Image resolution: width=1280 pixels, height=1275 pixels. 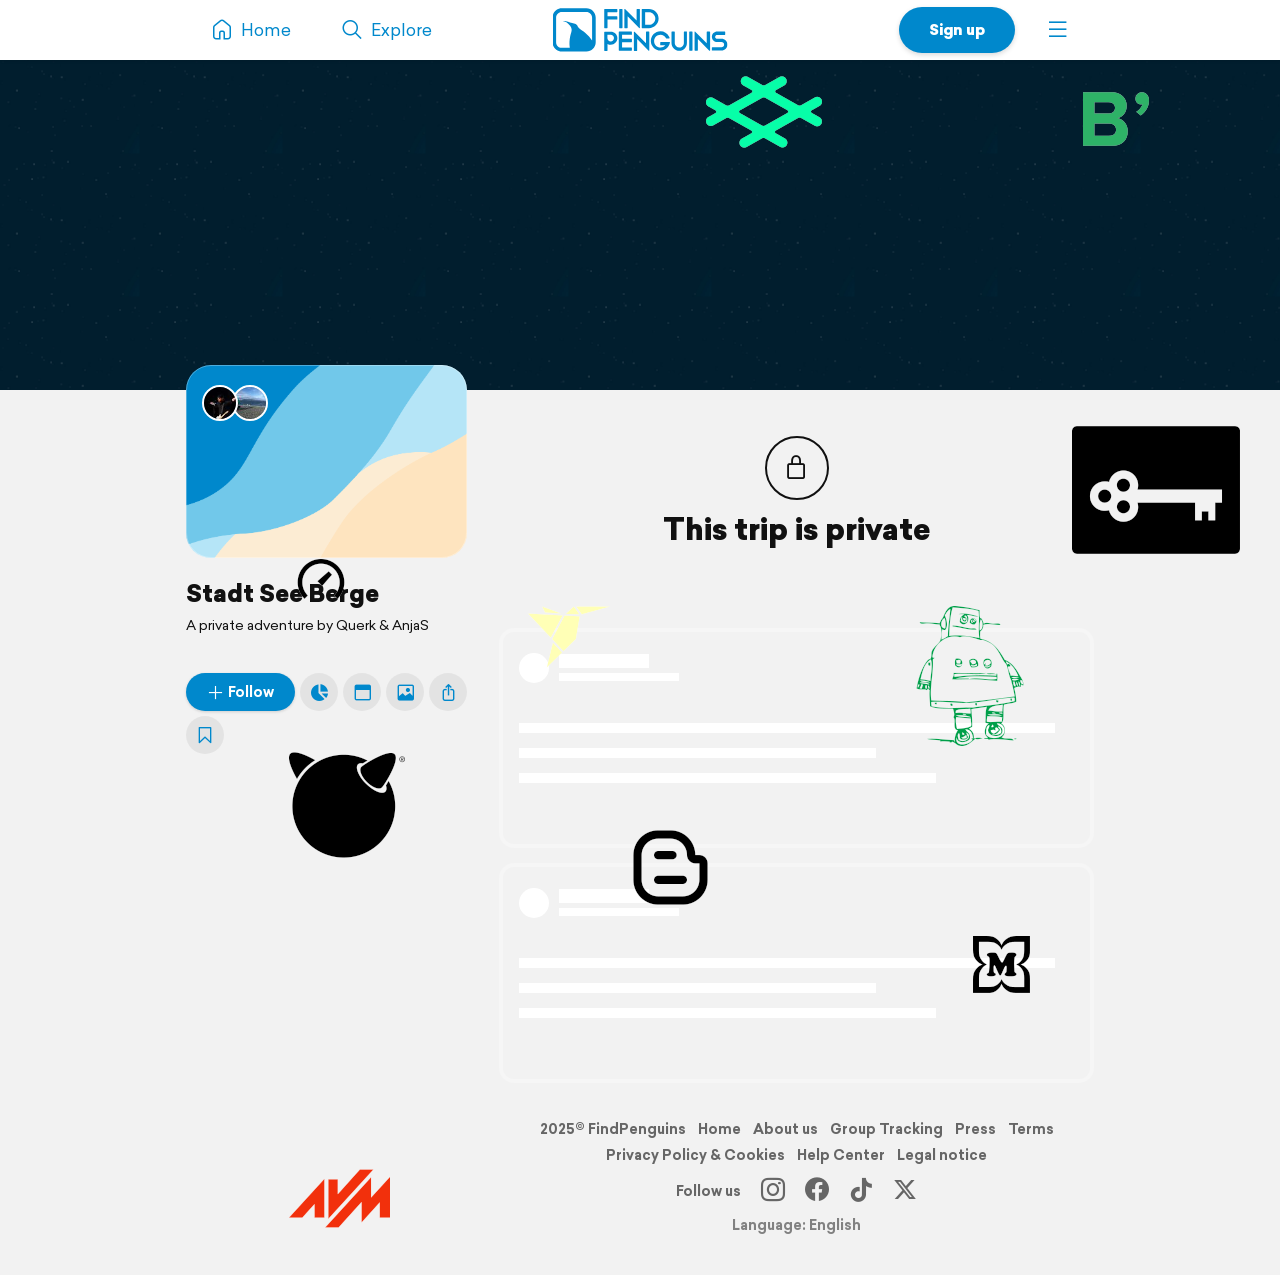 I want to click on müller brand logo, so click(x=1001, y=964).